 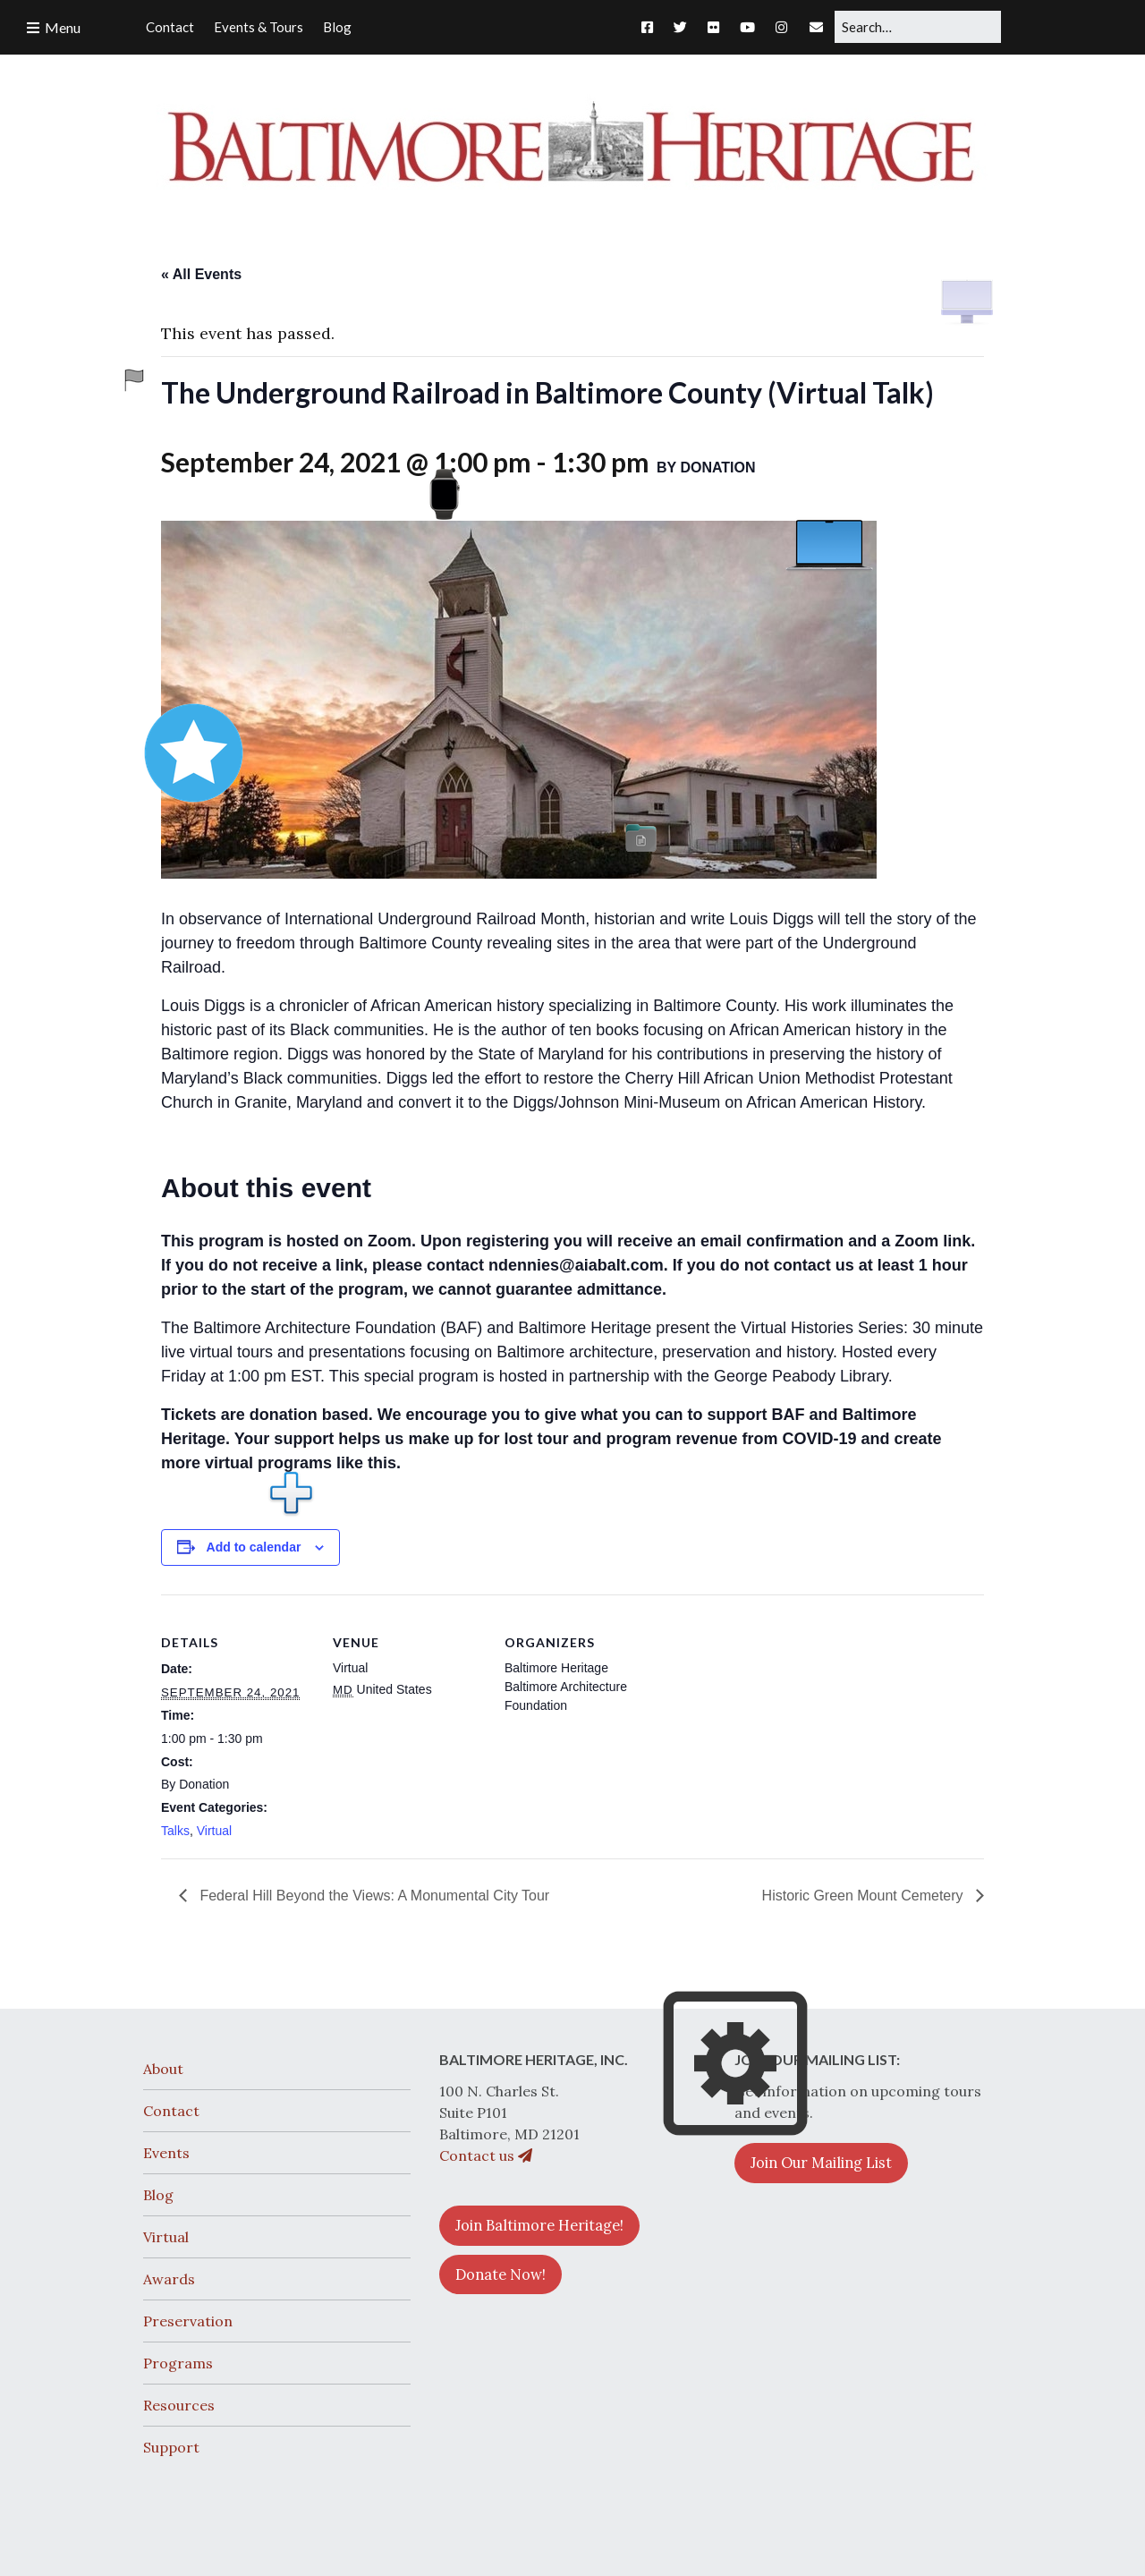 What do you see at coordinates (967, 301) in the screenshot?
I see `represents a connected iMac device` at bounding box center [967, 301].